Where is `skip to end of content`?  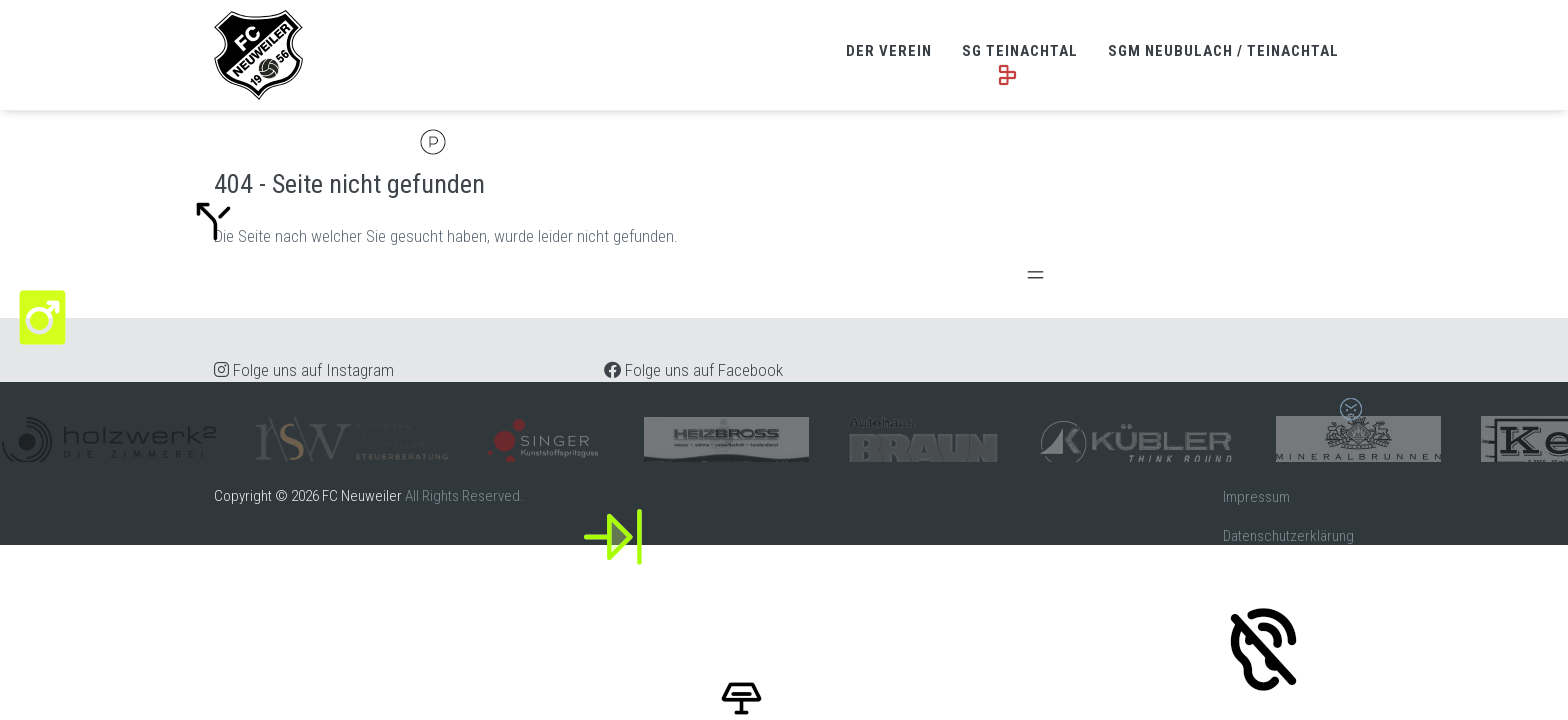 skip to end of content is located at coordinates (614, 537).